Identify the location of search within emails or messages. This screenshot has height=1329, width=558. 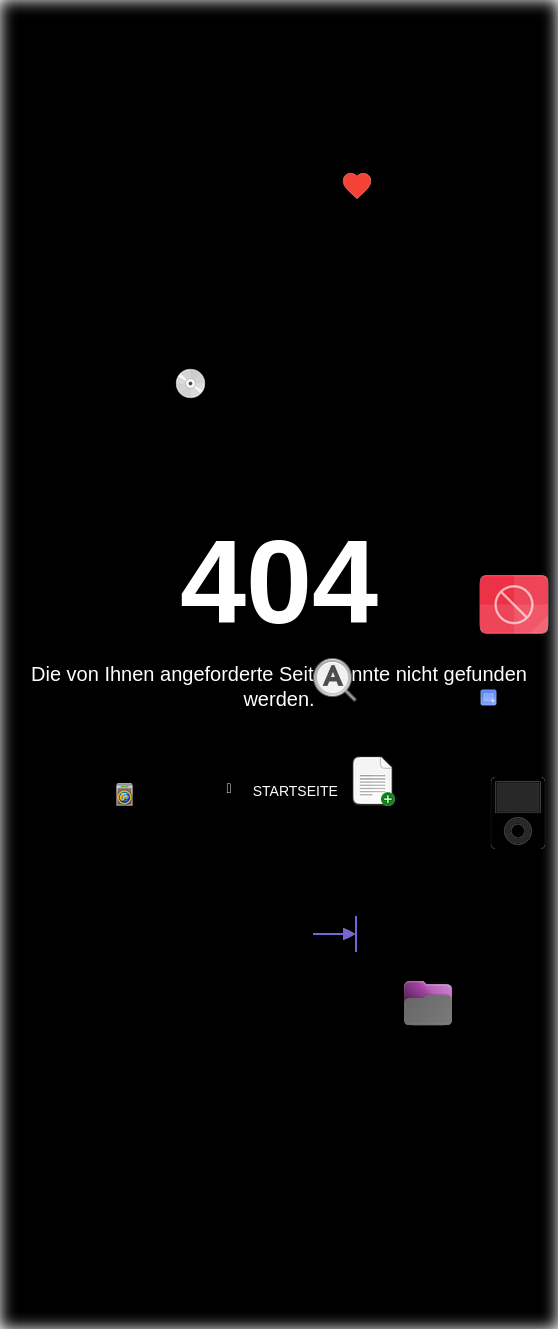
(335, 680).